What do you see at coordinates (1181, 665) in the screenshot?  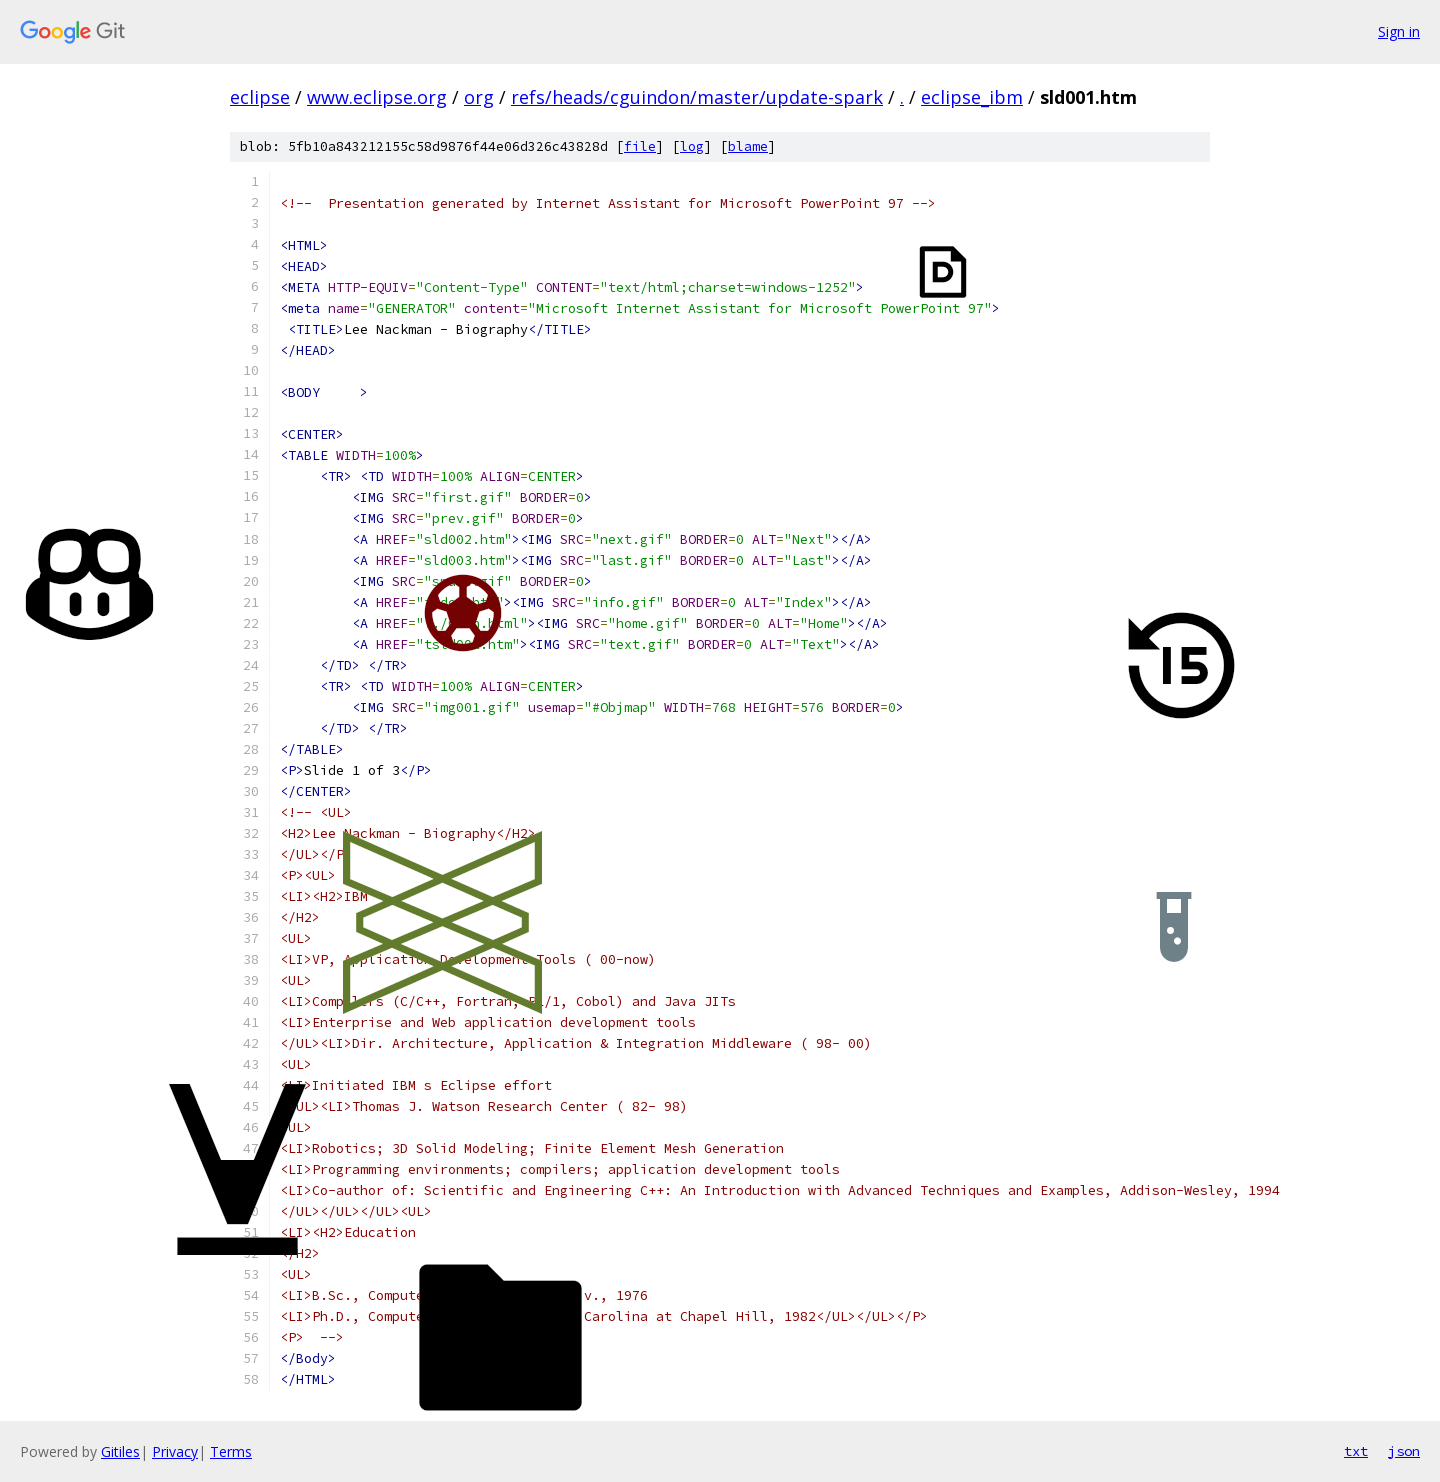 I see `rewind 15 seconds` at bounding box center [1181, 665].